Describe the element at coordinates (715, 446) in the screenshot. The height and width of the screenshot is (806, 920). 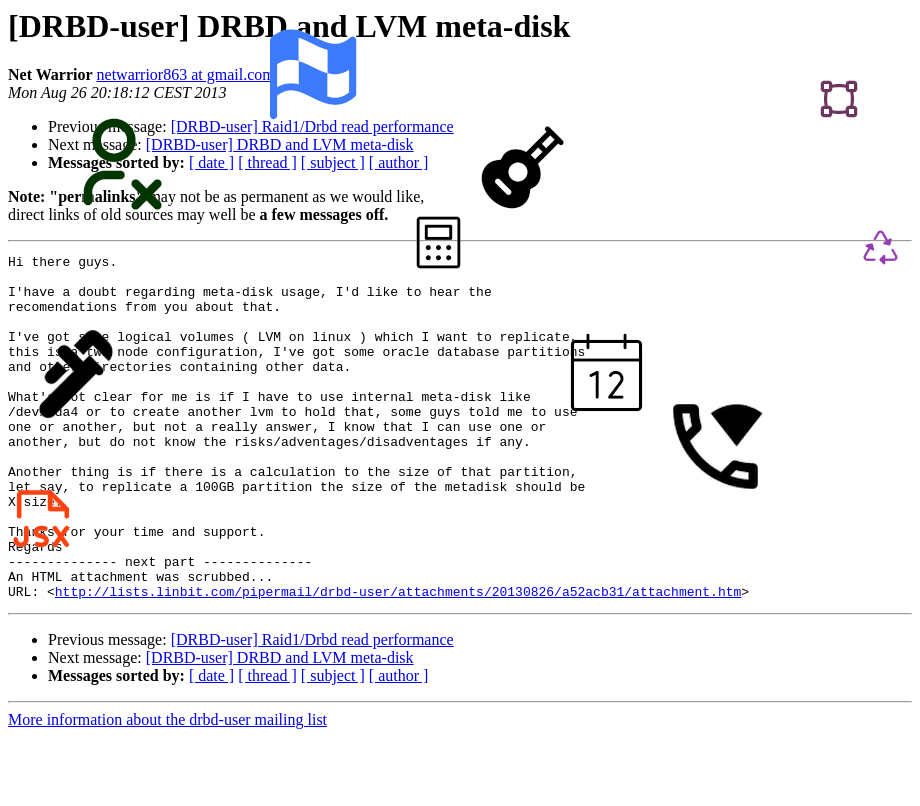
I see `enable wifi calling feature` at that location.